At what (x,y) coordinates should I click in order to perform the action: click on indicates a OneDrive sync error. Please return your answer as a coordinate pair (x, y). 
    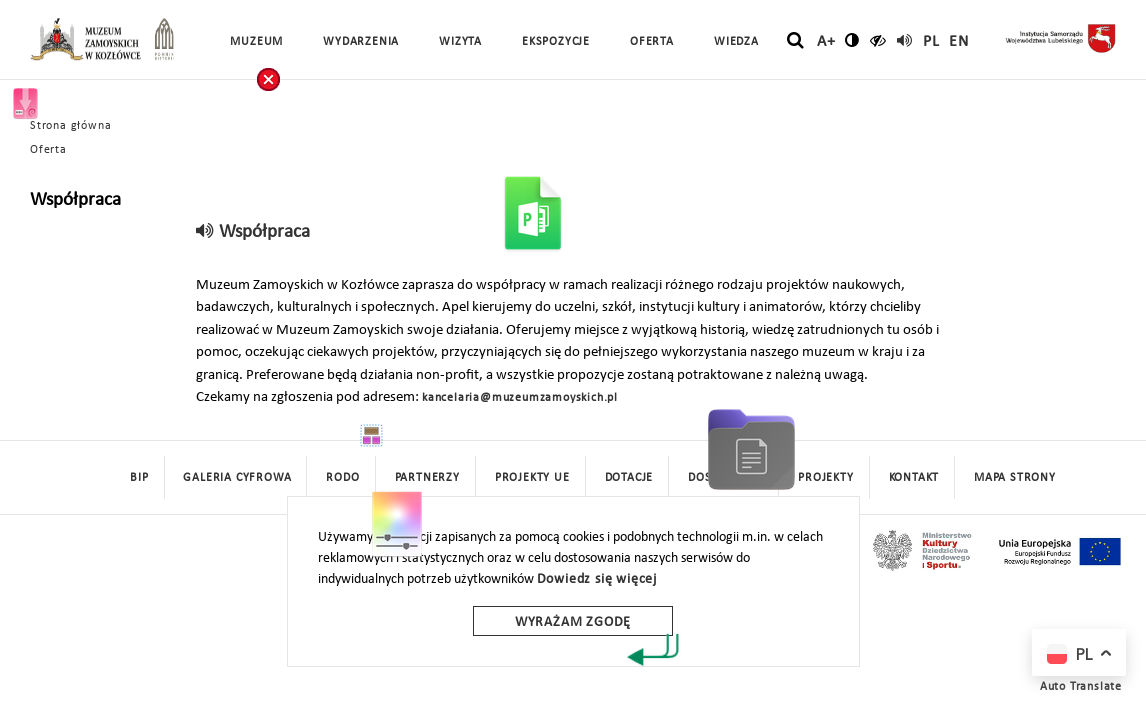
    Looking at the image, I should click on (268, 79).